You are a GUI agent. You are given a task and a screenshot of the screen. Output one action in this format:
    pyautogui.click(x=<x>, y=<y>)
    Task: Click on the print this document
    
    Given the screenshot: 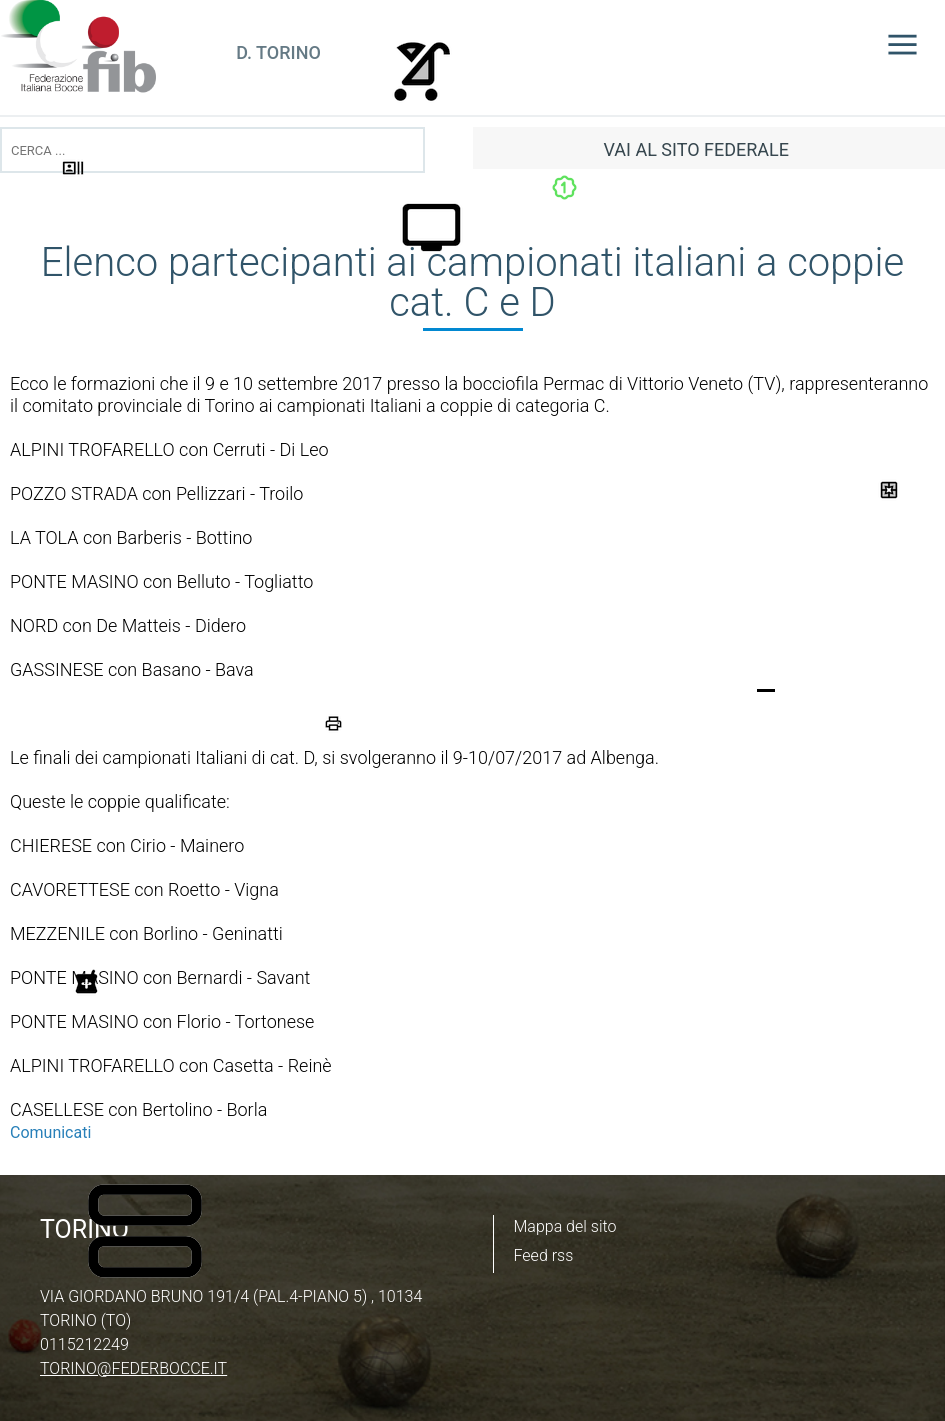 What is the action you would take?
    pyautogui.click(x=333, y=723)
    